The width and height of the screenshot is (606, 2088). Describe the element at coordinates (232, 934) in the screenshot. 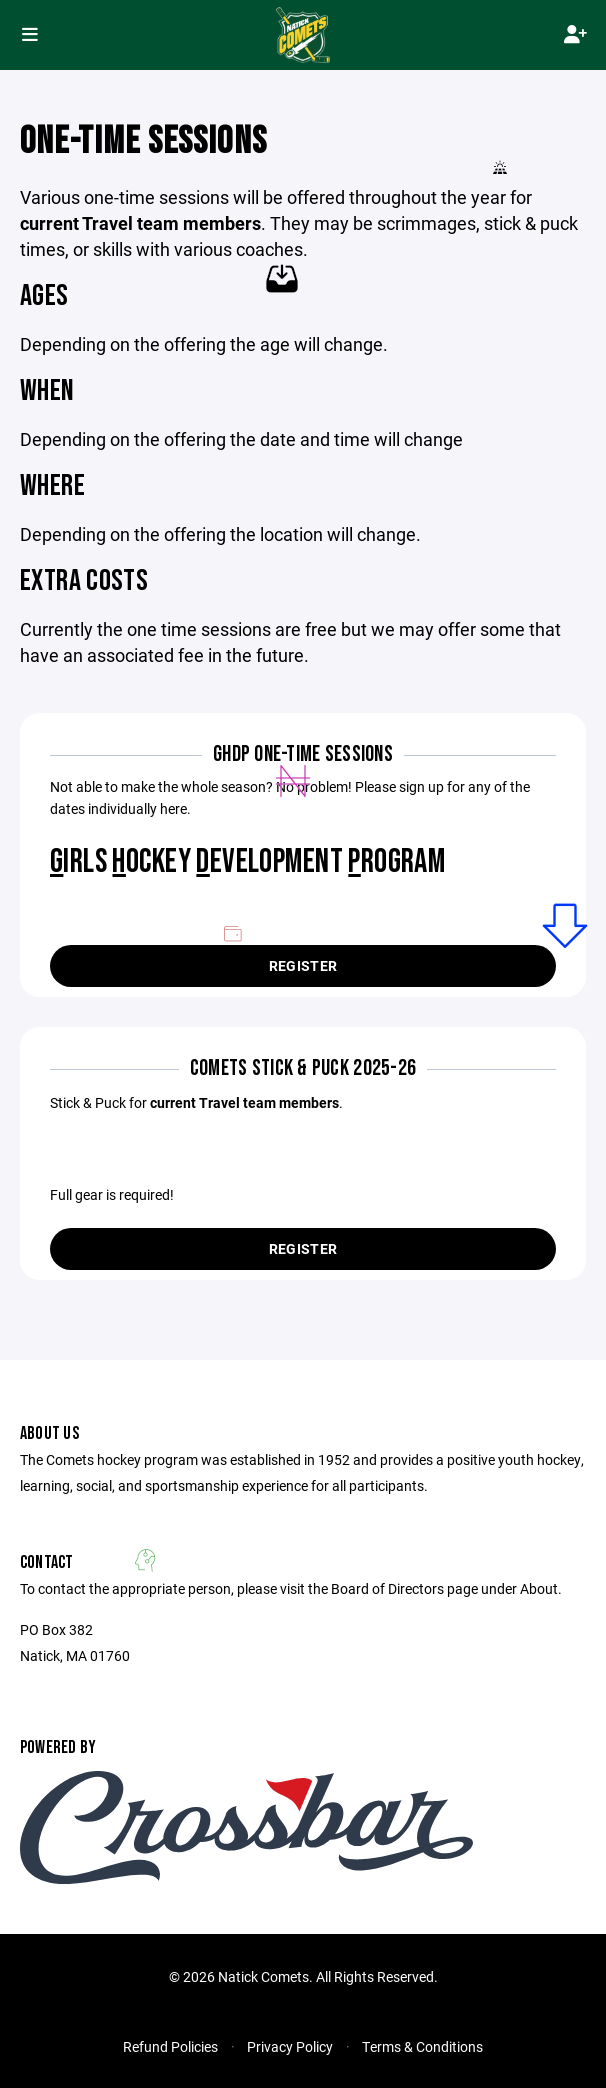

I see `access your wallet or payment methods` at that location.